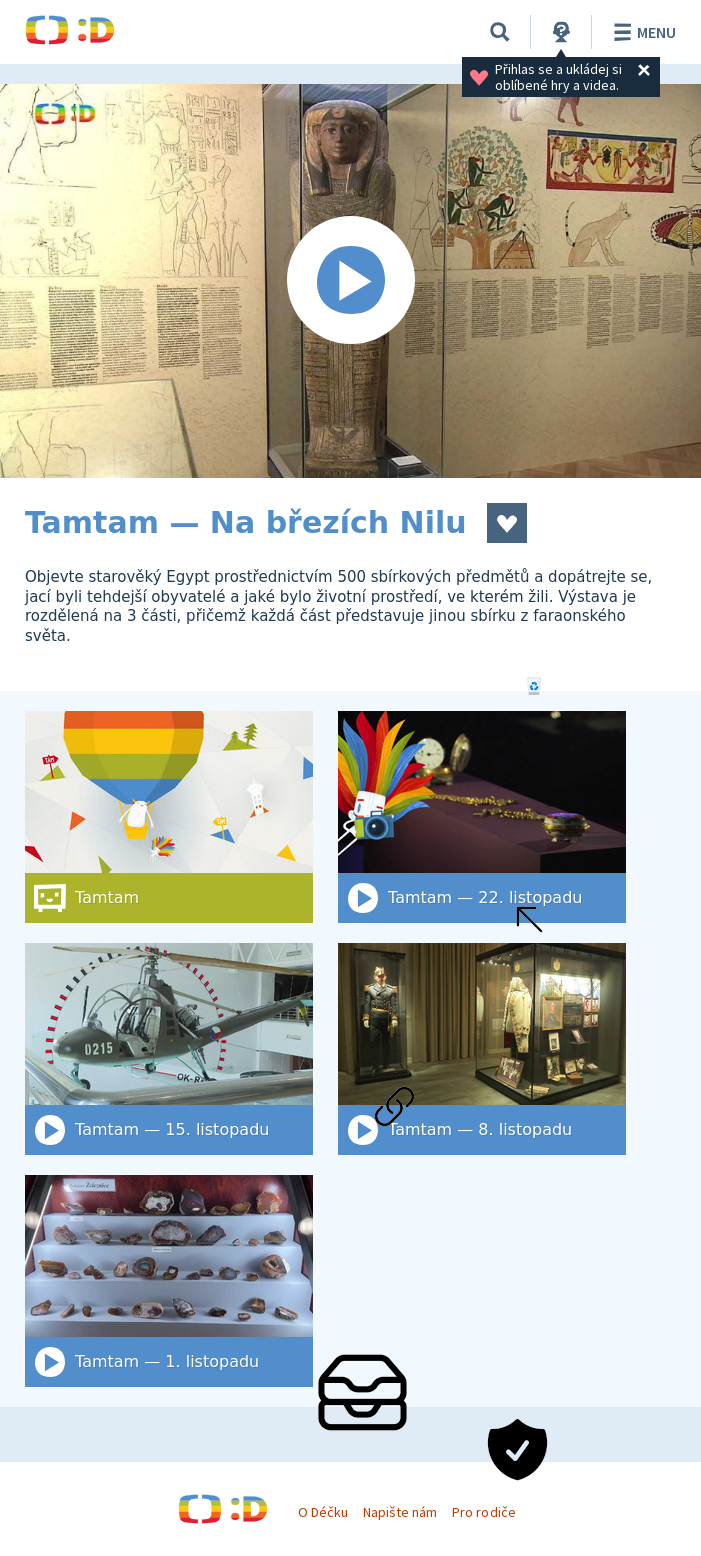 The width and height of the screenshot is (701, 1556). I want to click on navigate back to previous screen, so click(529, 919).